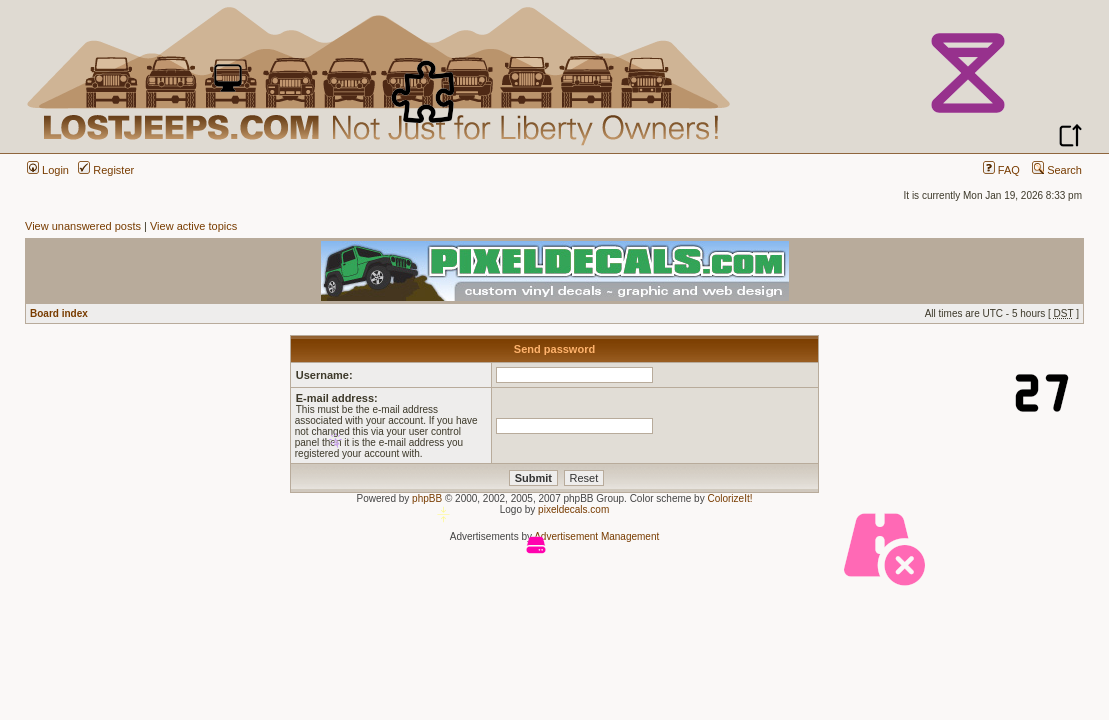  What do you see at coordinates (880, 545) in the screenshot?
I see `road closure or blocked route` at bounding box center [880, 545].